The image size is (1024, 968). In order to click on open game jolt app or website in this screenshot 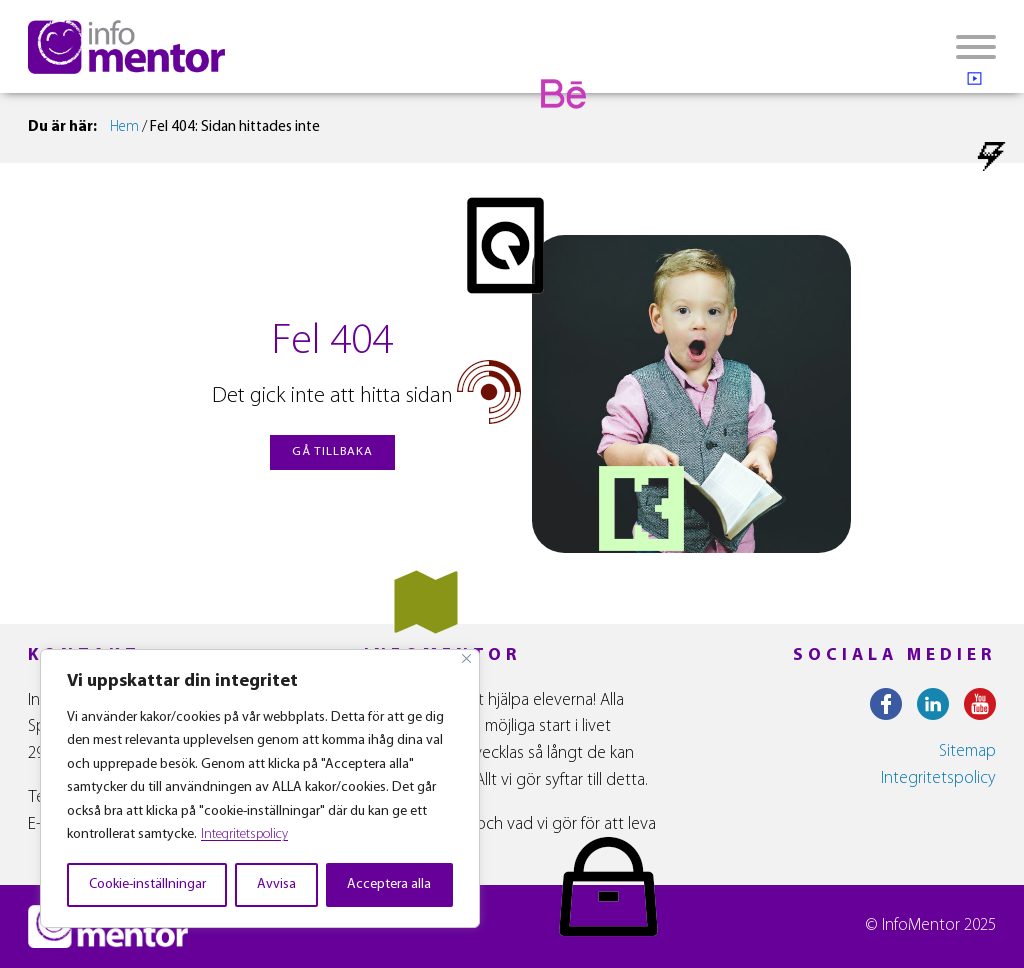, I will do `click(991, 156)`.